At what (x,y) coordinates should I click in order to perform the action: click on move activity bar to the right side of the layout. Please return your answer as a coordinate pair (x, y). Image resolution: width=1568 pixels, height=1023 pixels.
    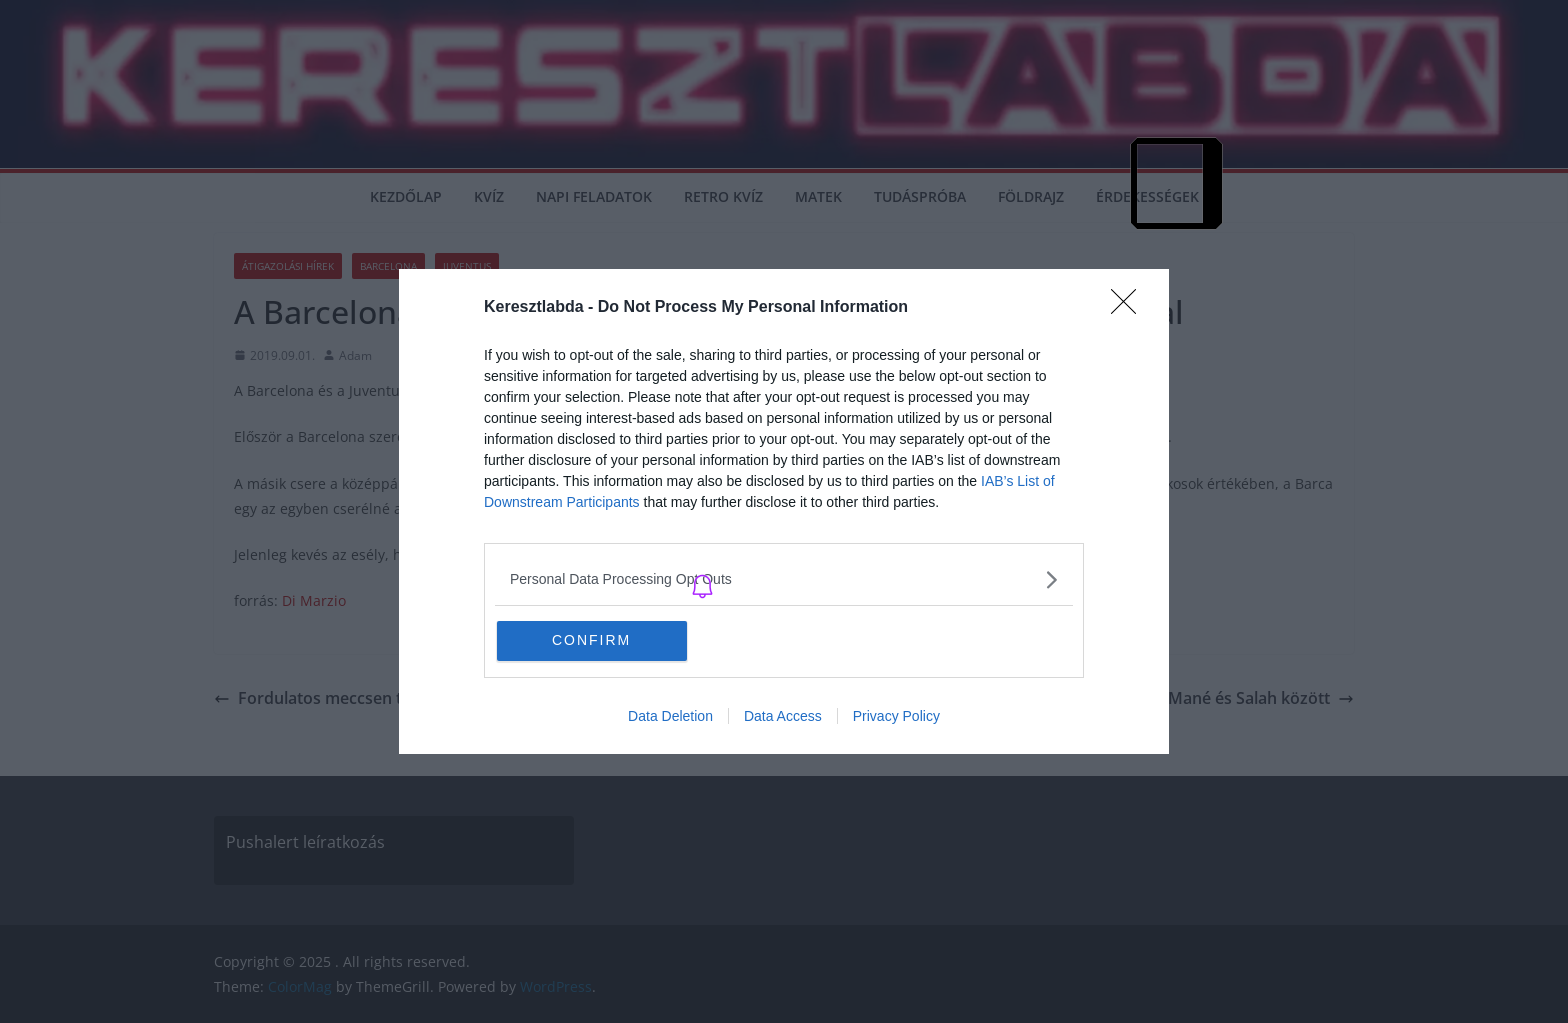
    Looking at the image, I should click on (1176, 183).